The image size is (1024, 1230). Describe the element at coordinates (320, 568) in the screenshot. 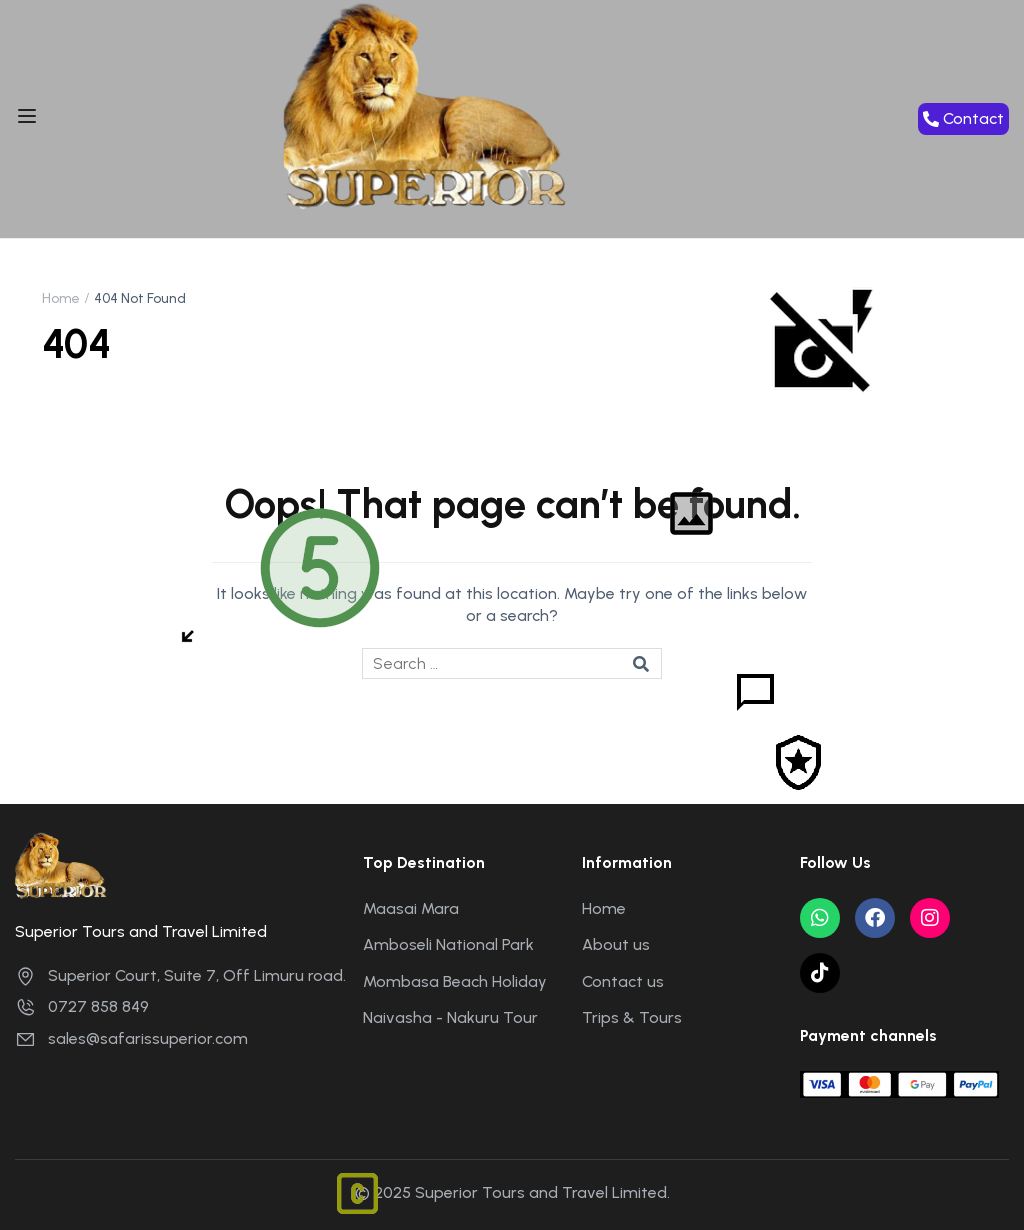

I see `indicates step five in a multi-step process` at that location.